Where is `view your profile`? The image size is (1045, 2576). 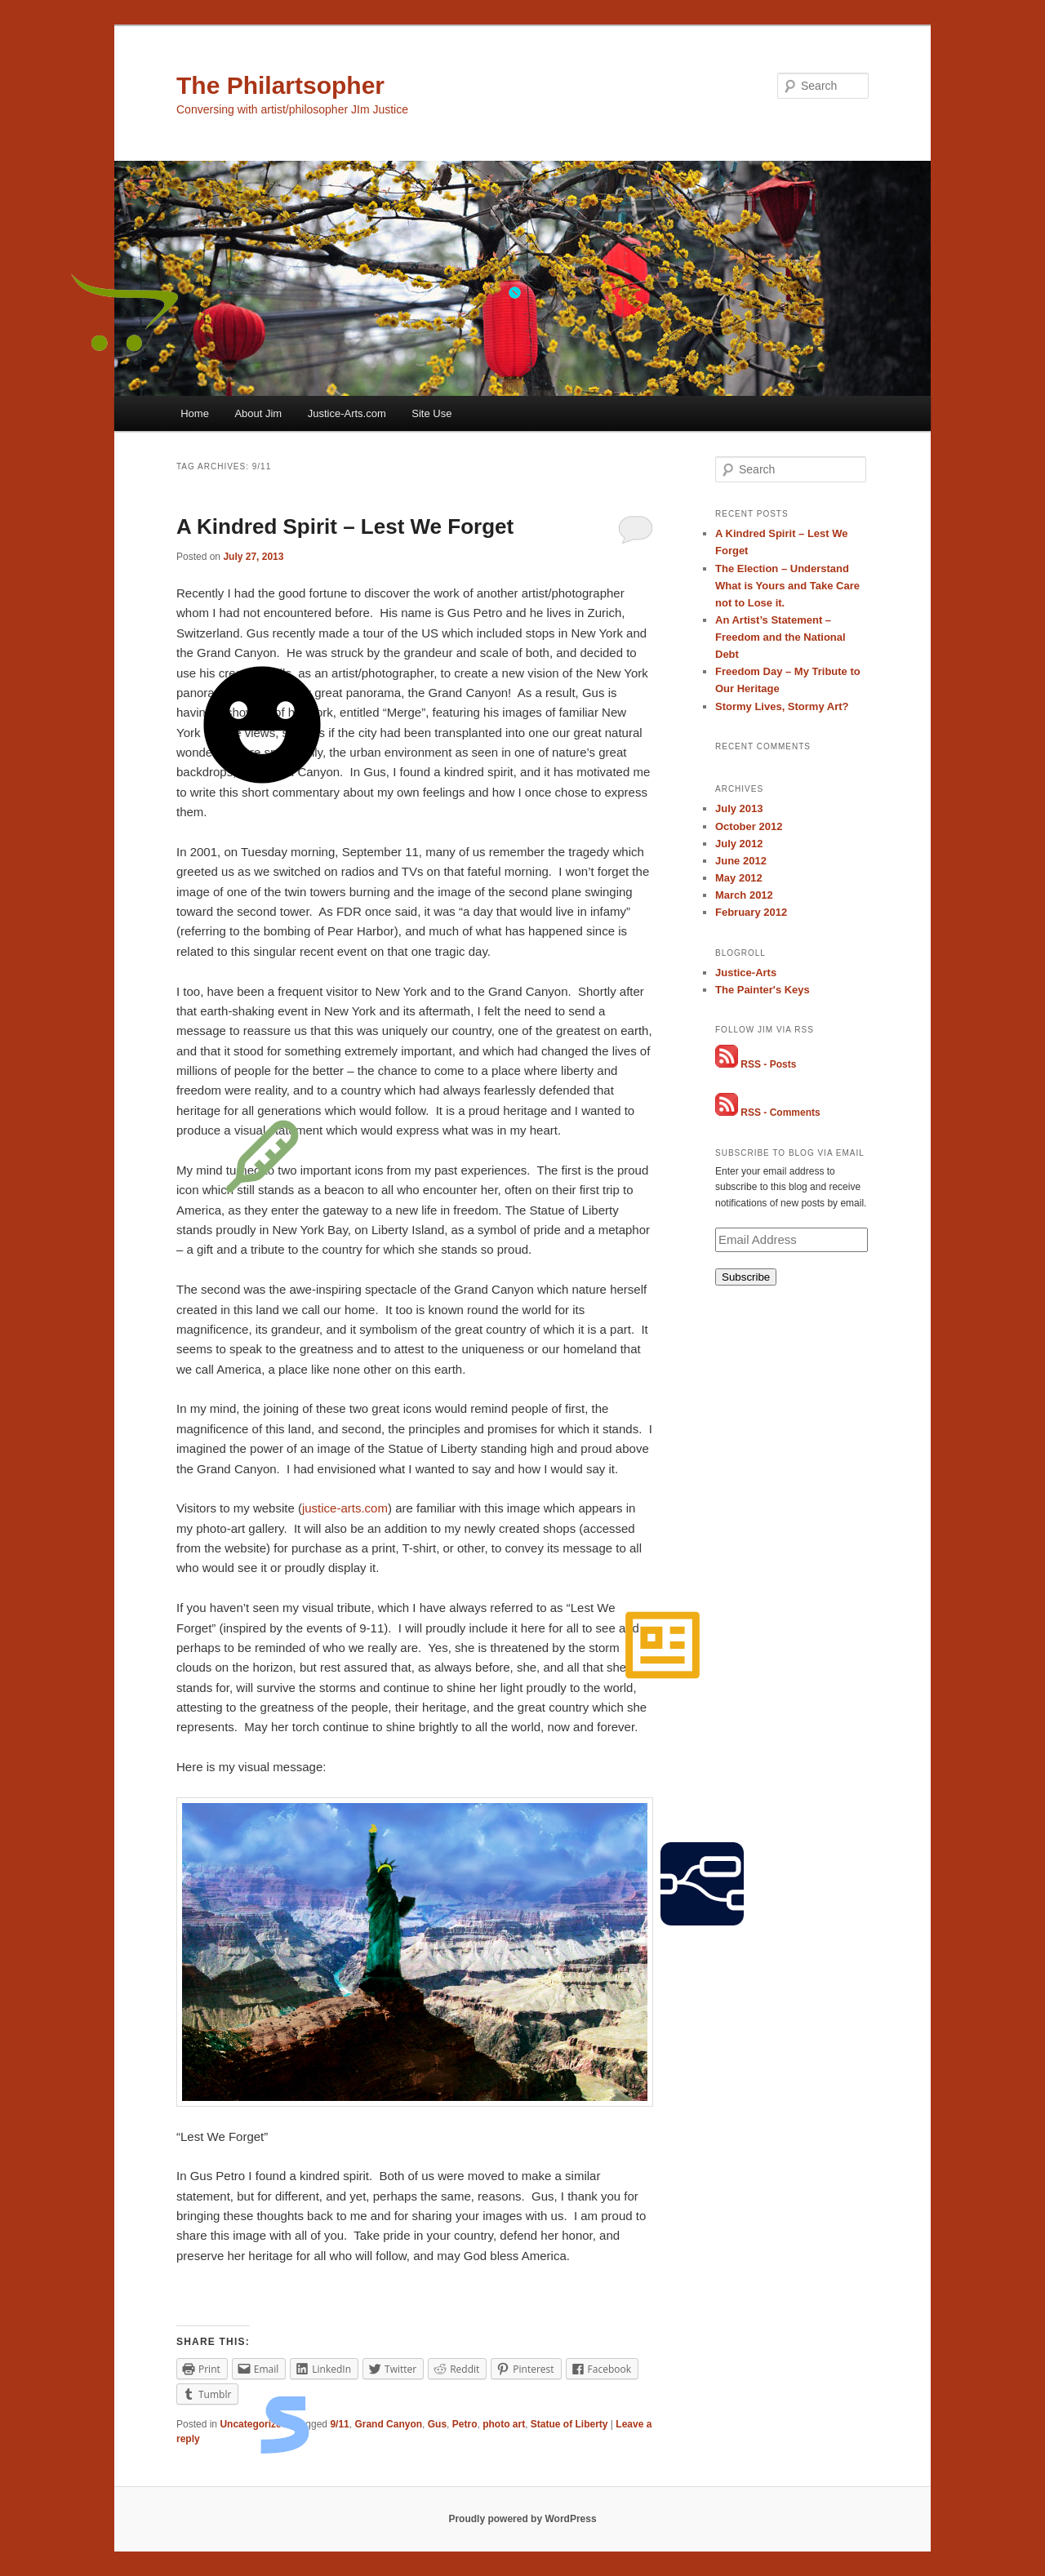 view your profile is located at coordinates (662, 1645).